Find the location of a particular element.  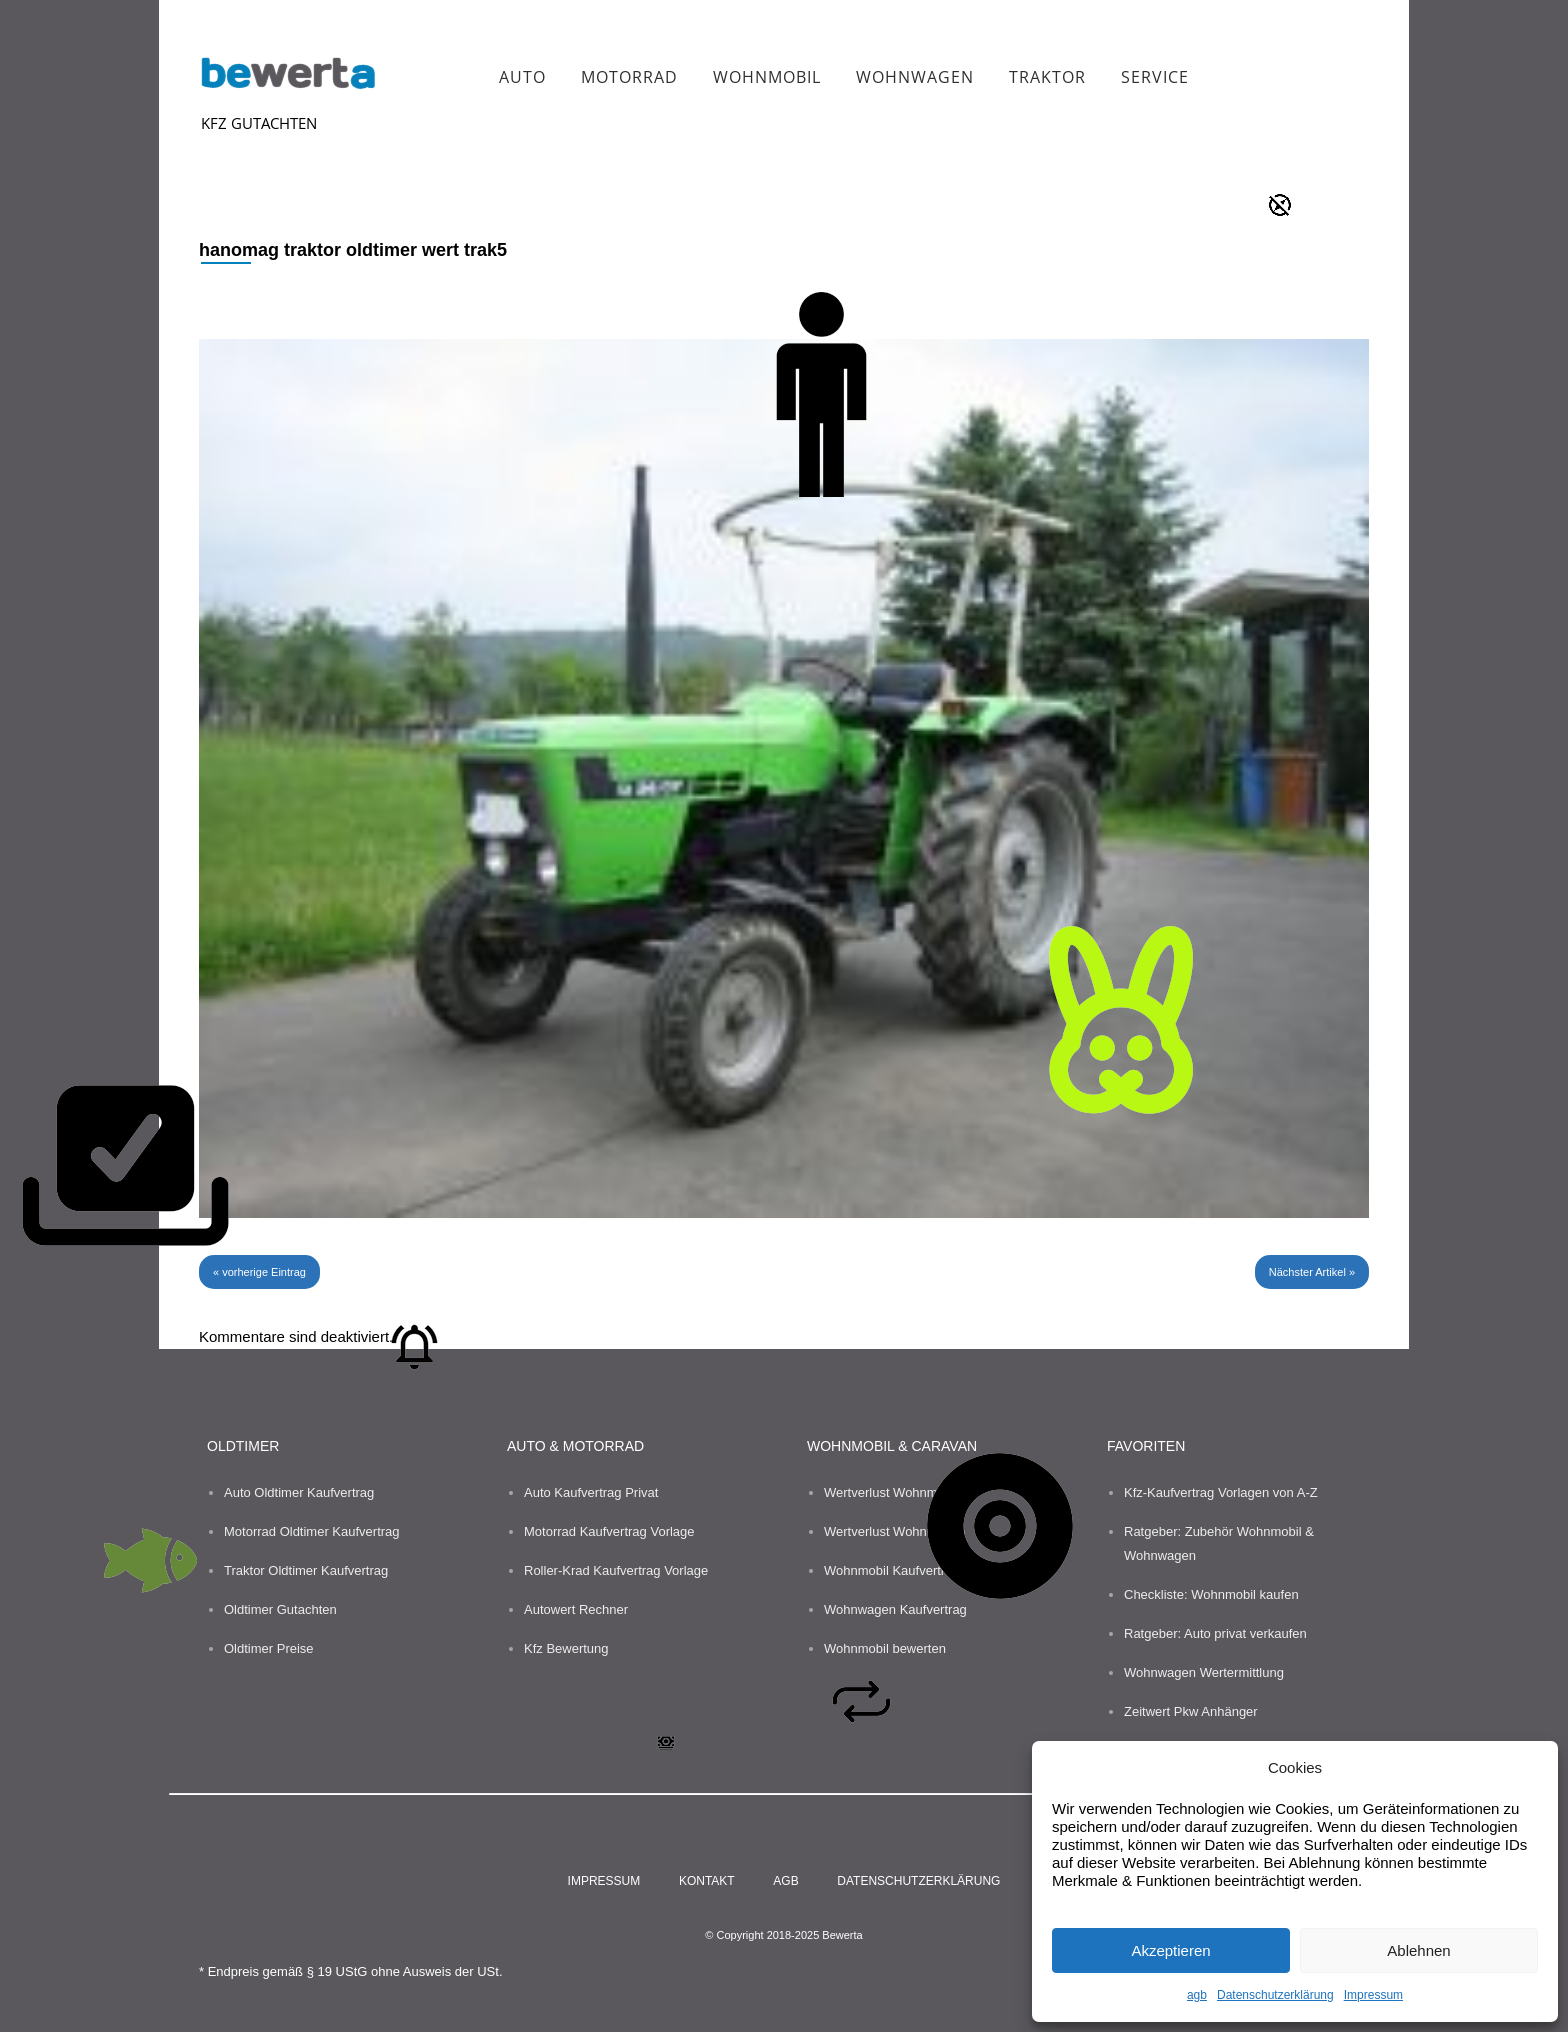

play or access music library is located at coordinates (1000, 1526).